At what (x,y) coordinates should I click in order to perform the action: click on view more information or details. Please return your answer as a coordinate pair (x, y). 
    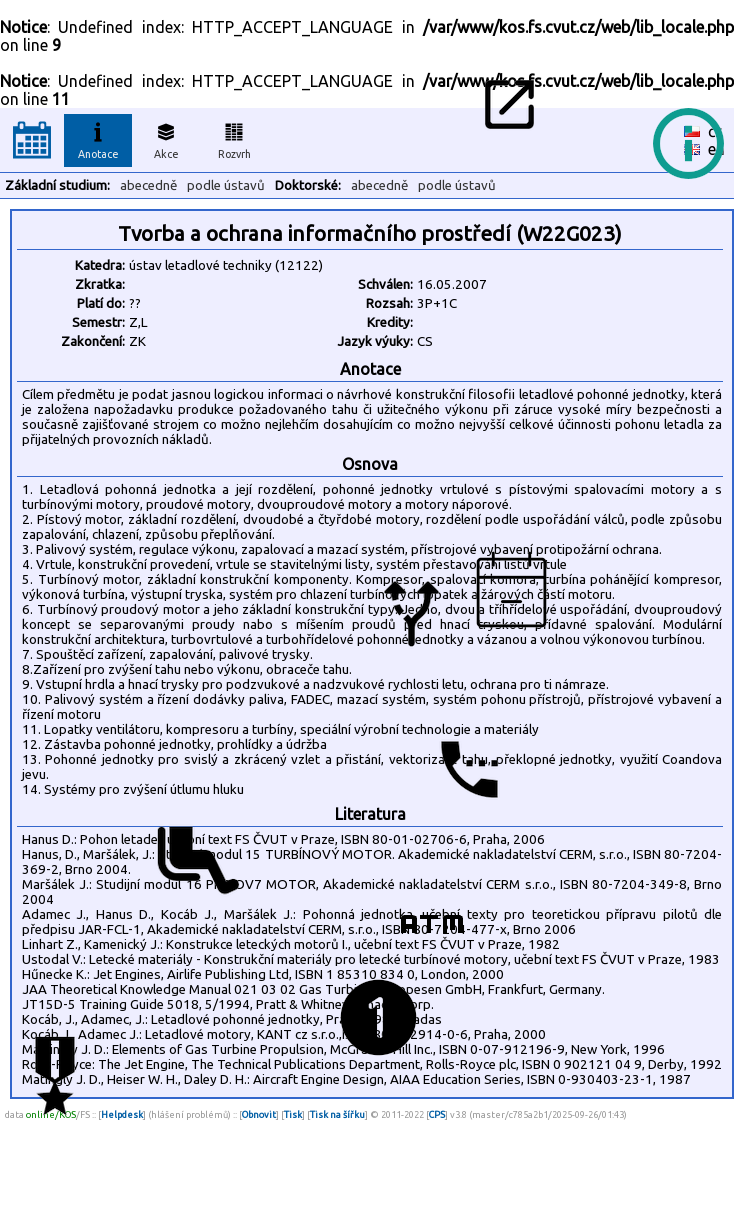
    Looking at the image, I should click on (688, 143).